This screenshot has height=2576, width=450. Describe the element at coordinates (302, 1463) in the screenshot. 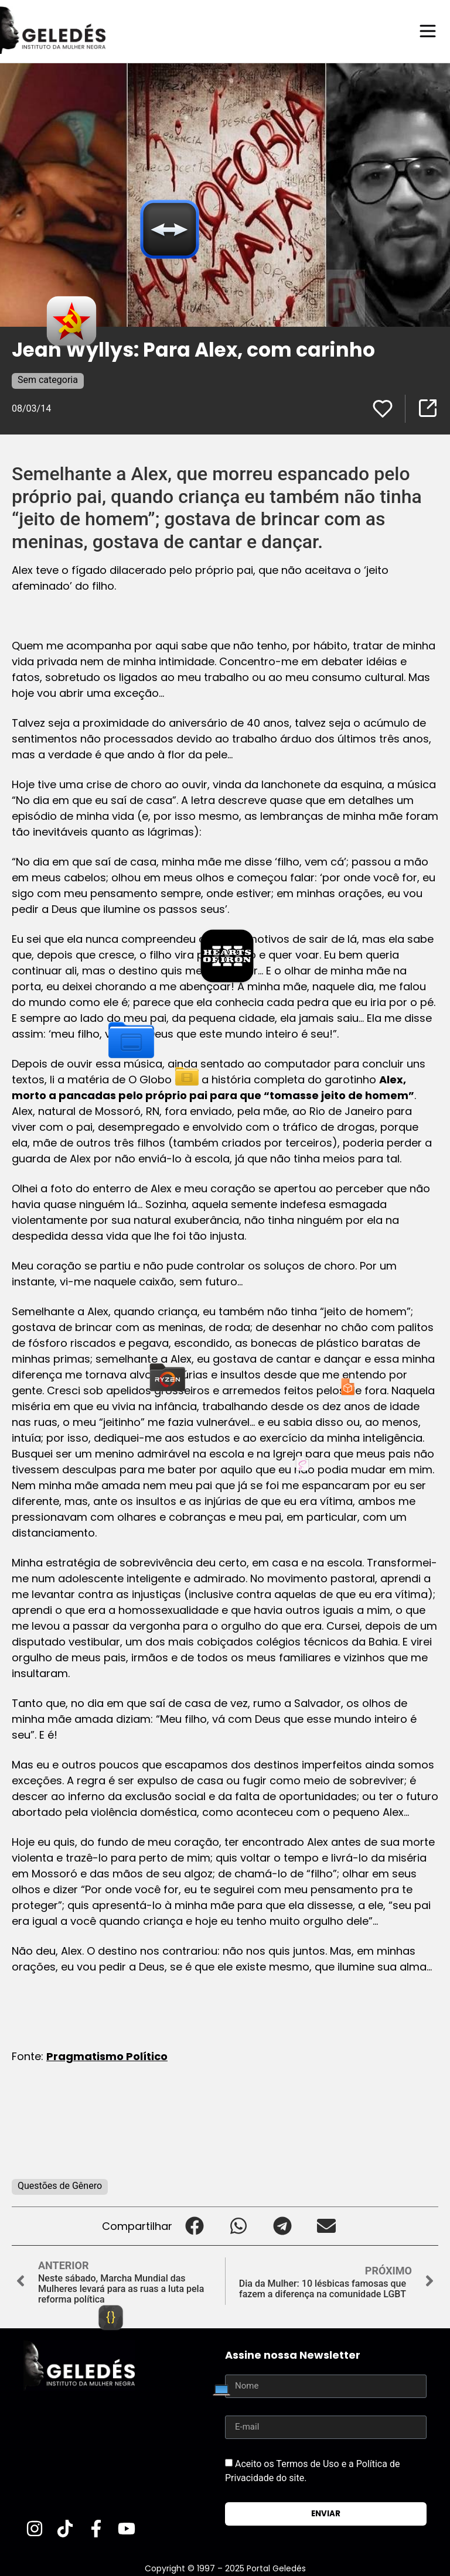

I see `indicates a sass stylesheet file` at that location.